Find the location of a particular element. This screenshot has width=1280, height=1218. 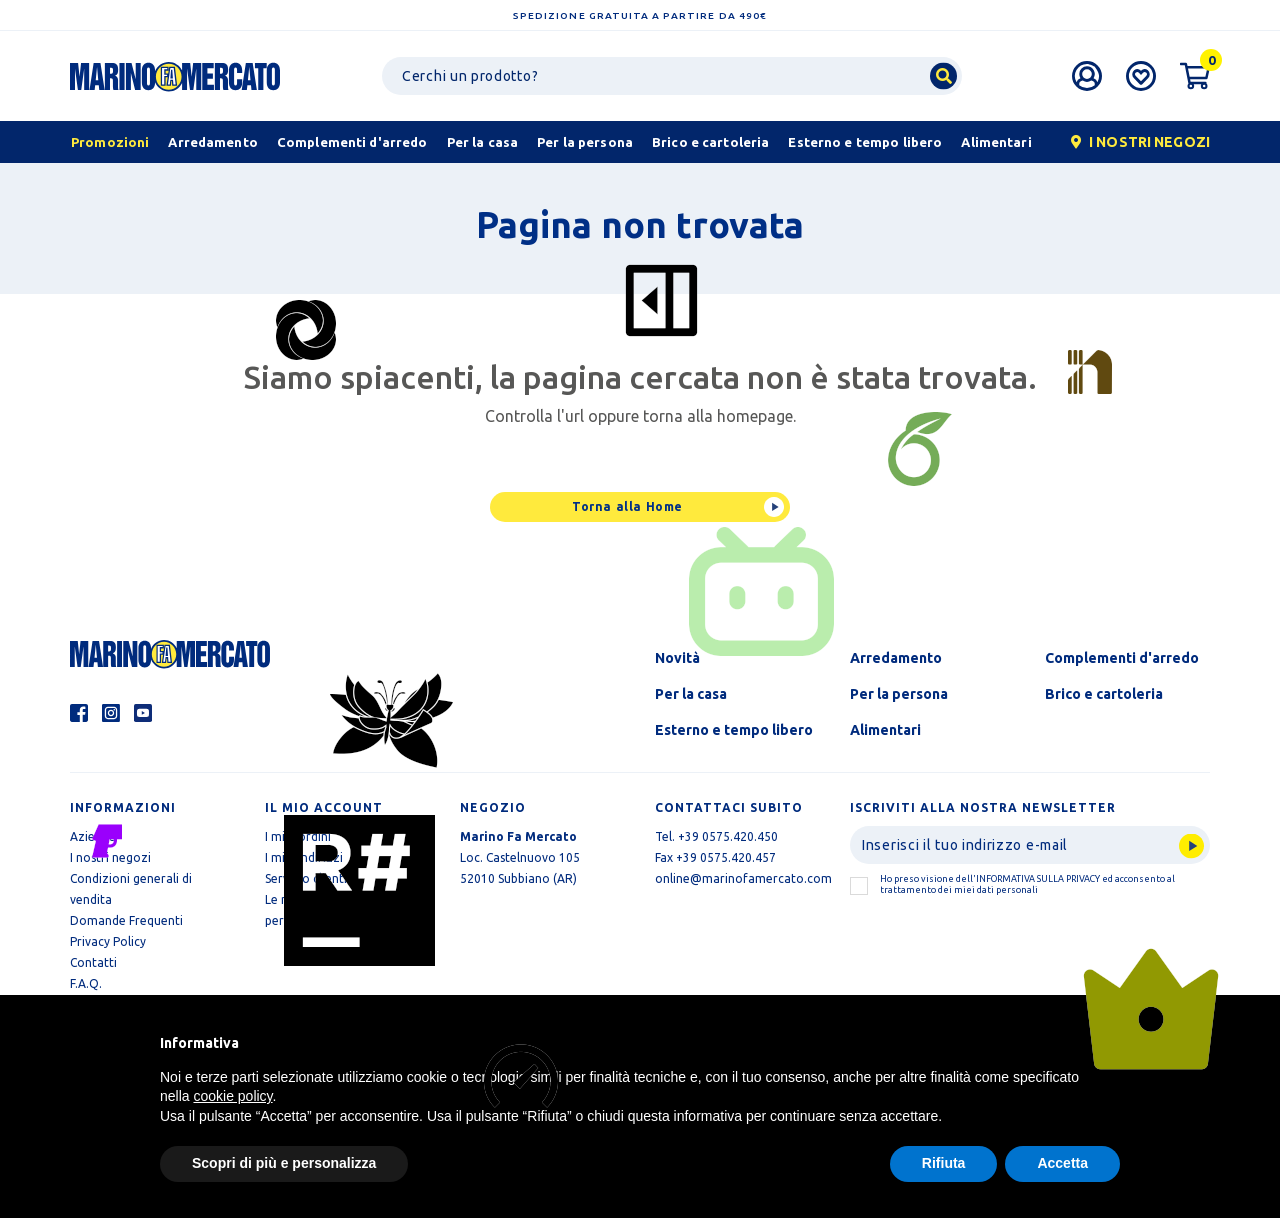

indicates VIP or premium membership status is located at coordinates (1151, 1013).